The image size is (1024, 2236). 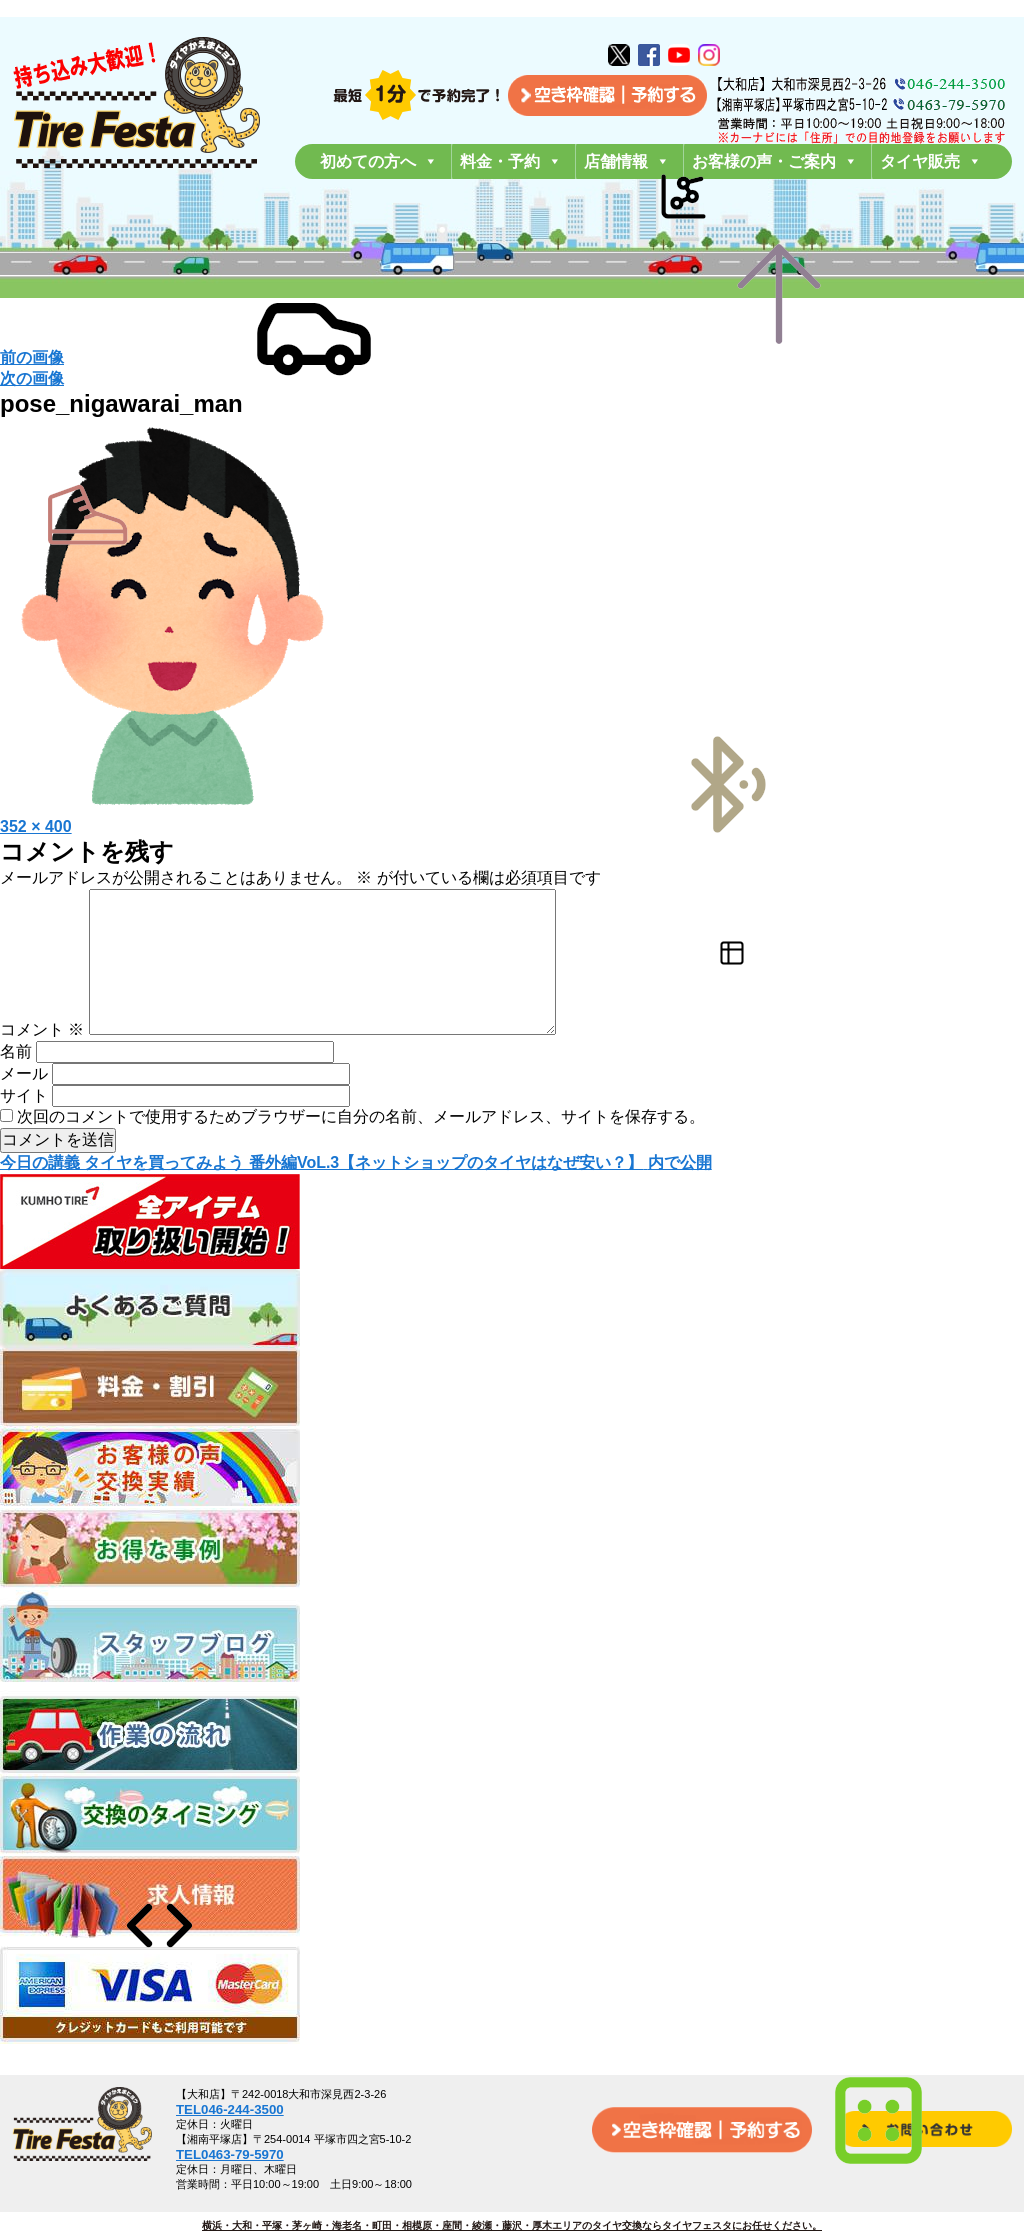 What do you see at coordinates (83, 517) in the screenshot?
I see `browse footwear or shoe products` at bounding box center [83, 517].